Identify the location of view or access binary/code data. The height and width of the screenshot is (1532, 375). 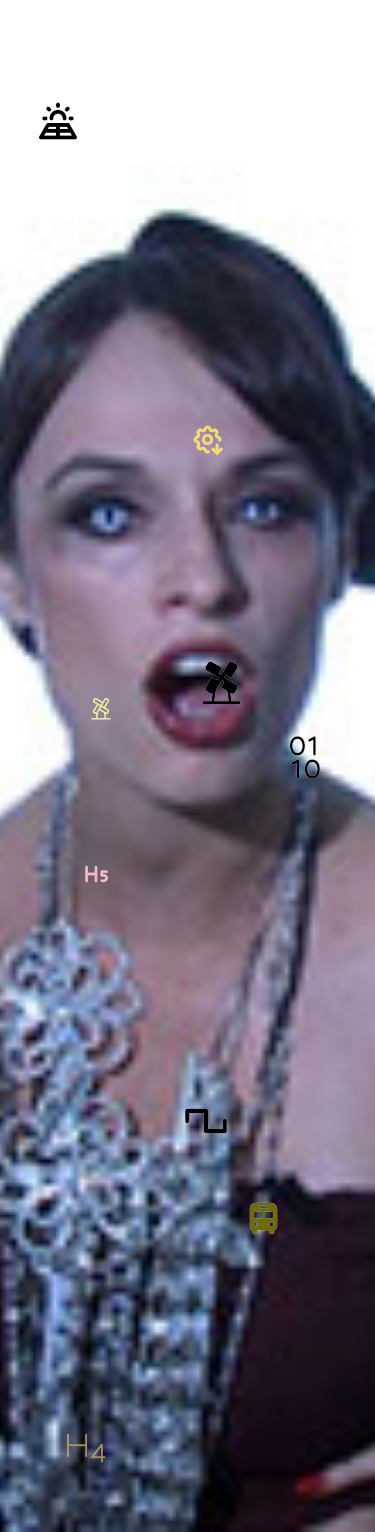
(304, 757).